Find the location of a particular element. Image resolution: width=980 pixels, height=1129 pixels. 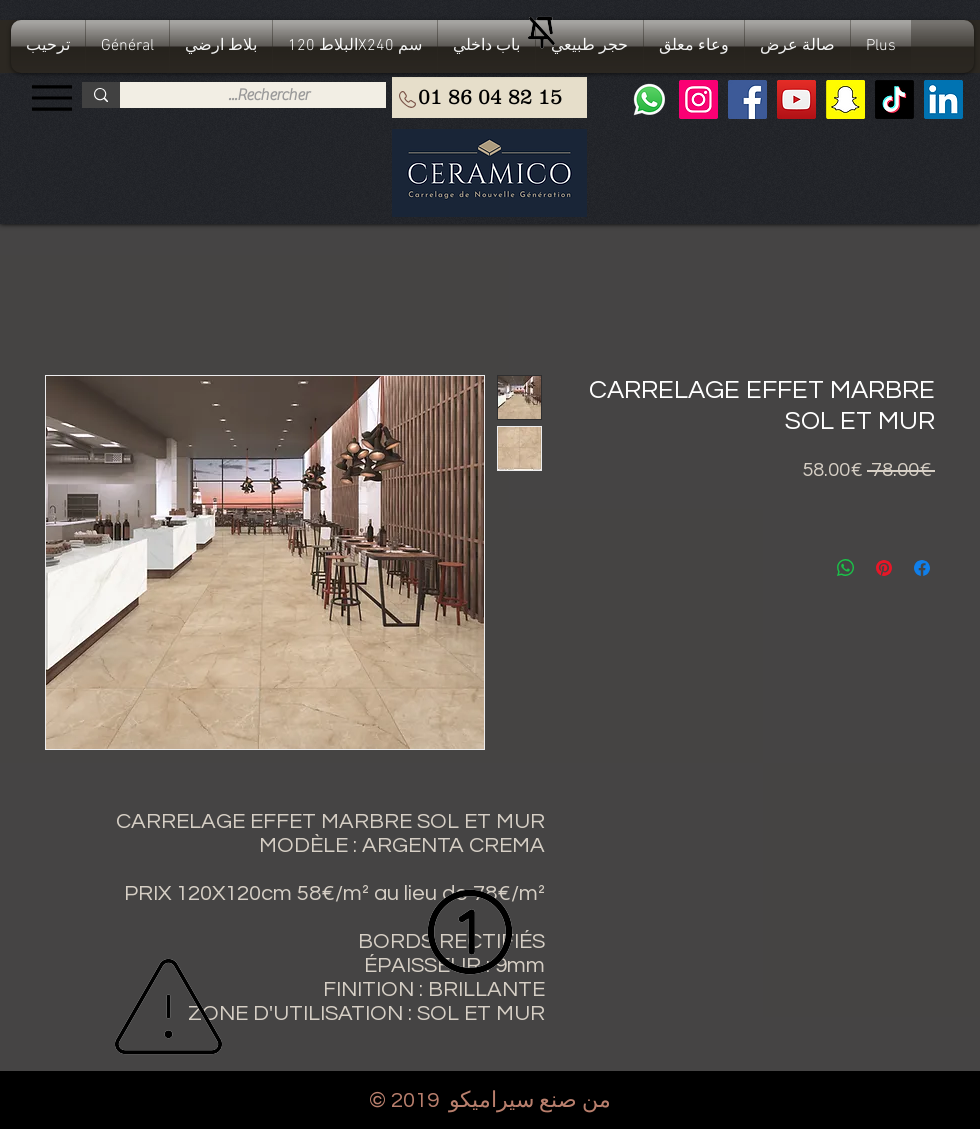

indicates the first step in a multi-step process is located at coordinates (470, 932).